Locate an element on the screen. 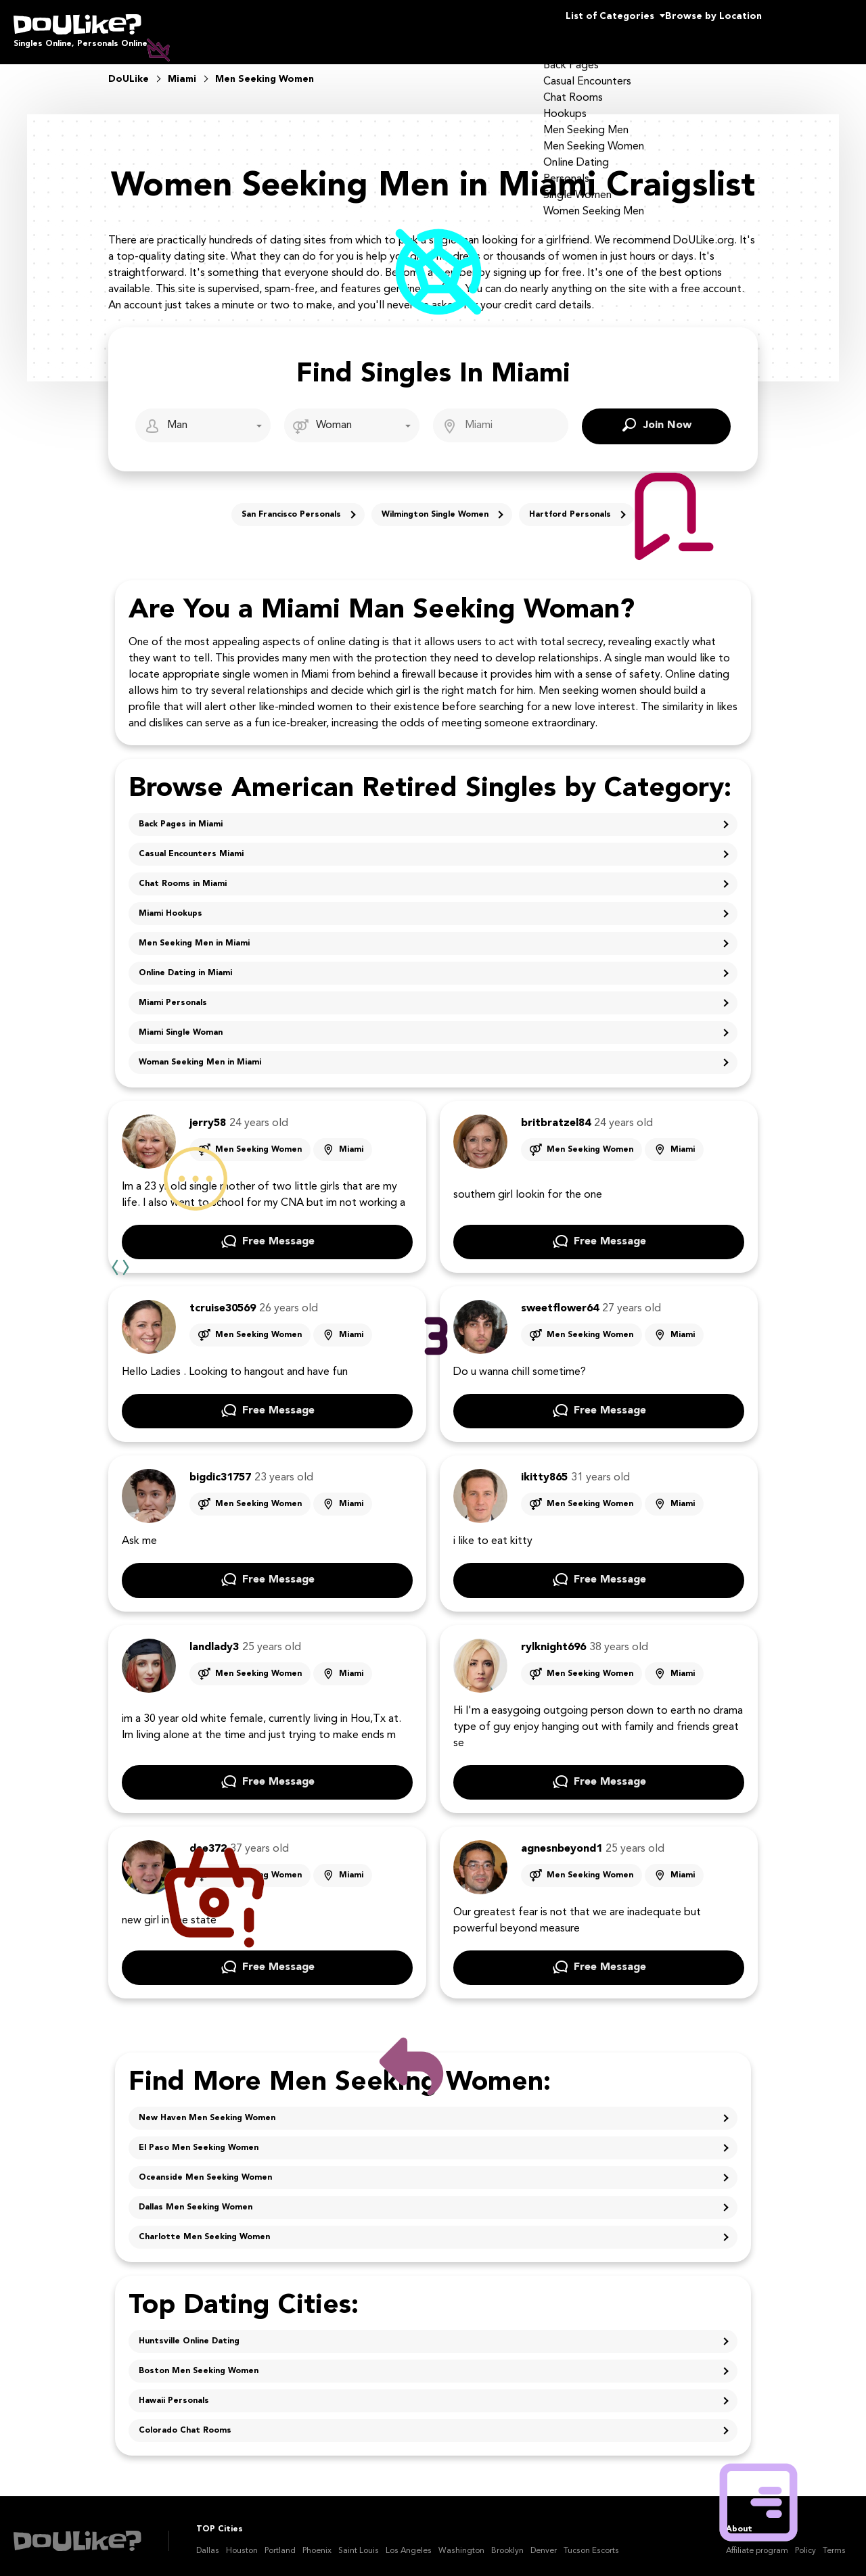 This screenshot has width=866, height=2576. indicates an issue with your shopping basket is located at coordinates (214, 1892).